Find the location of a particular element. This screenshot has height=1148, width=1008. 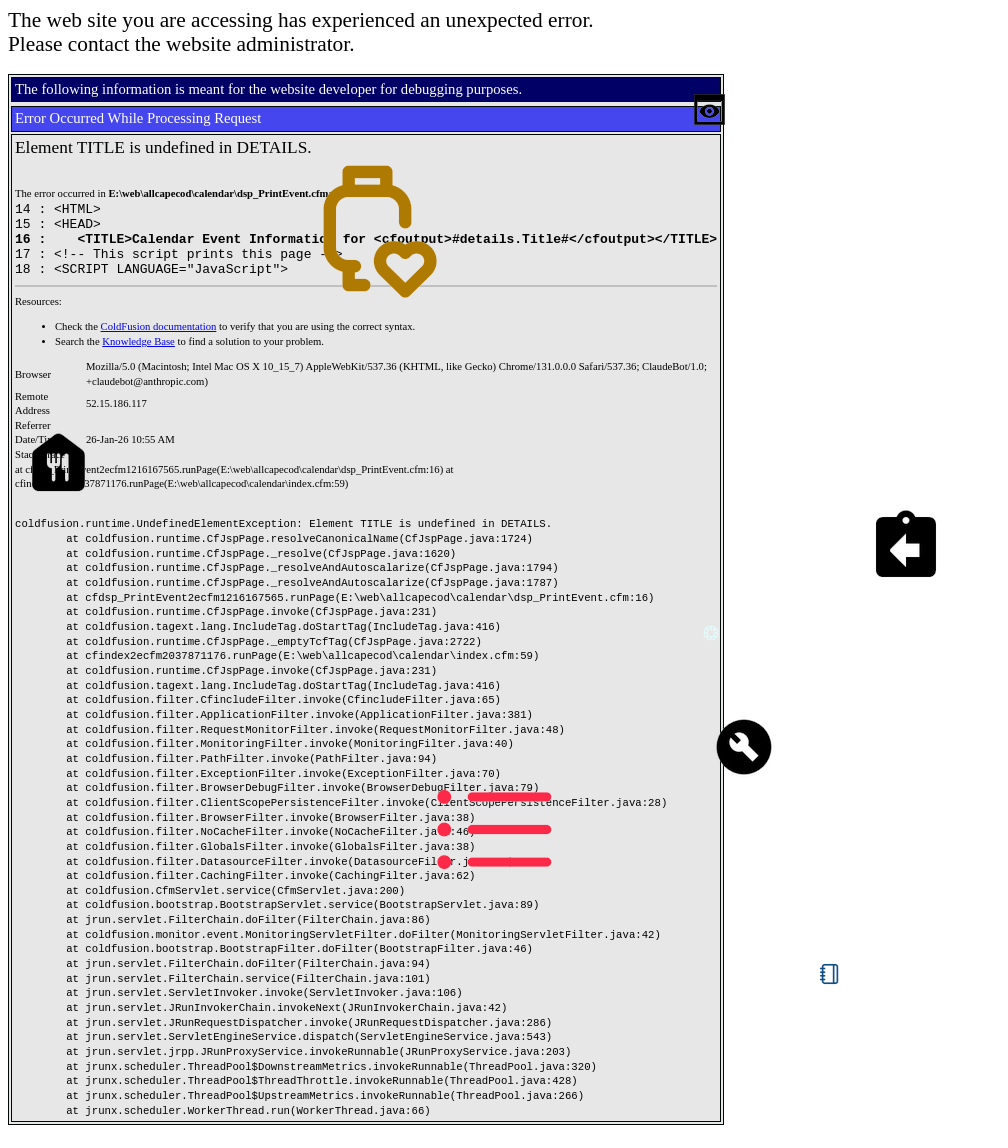

view items in list format is located at coordinates (495, 829).